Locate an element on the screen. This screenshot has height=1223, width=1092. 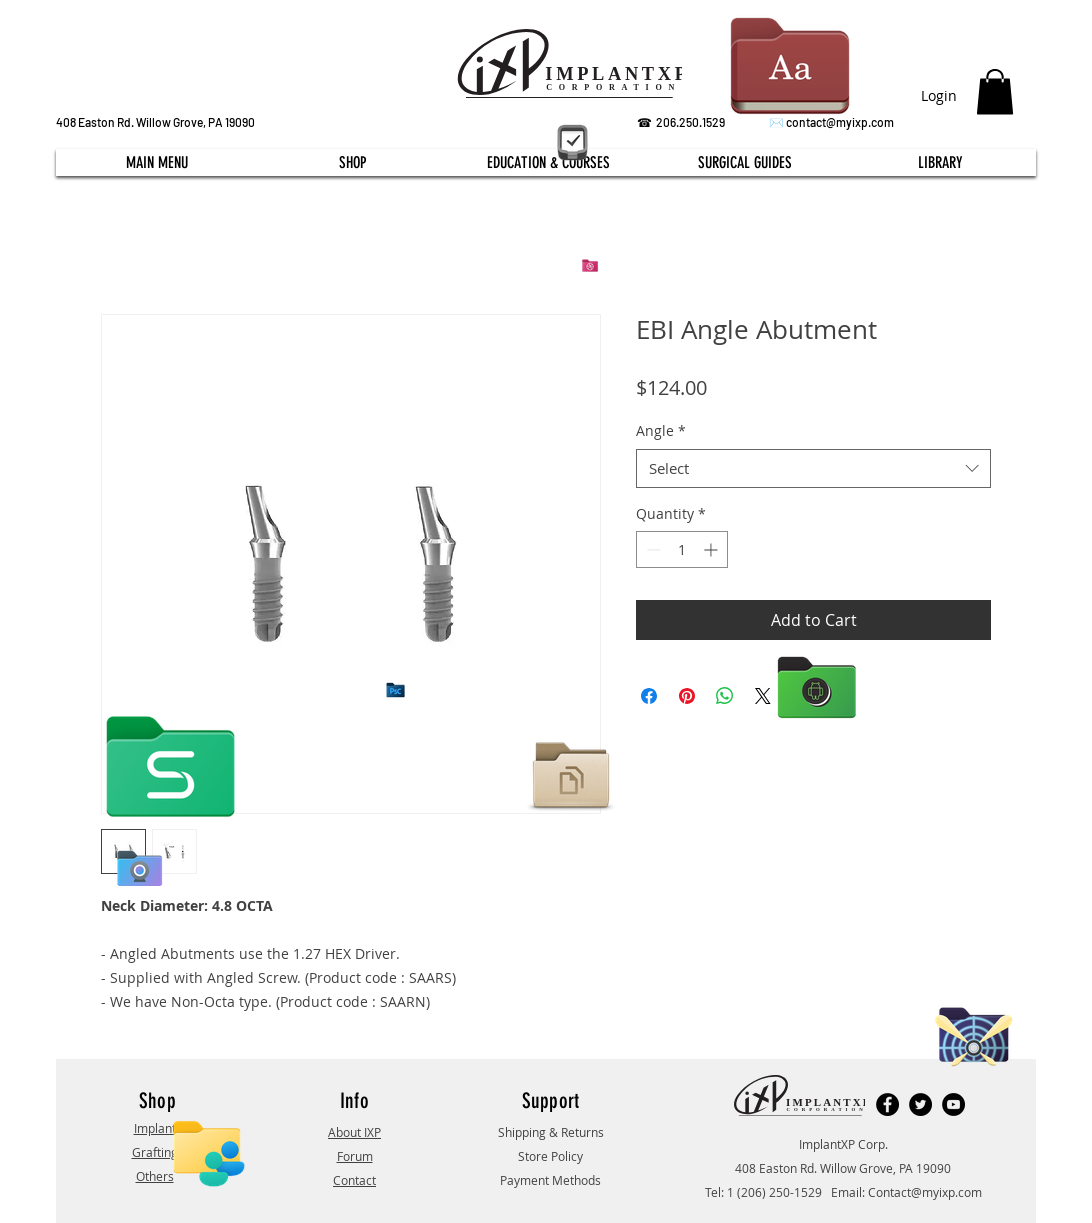
open folder containing WPS spreadsheet files is located at coordinates (170, 770).